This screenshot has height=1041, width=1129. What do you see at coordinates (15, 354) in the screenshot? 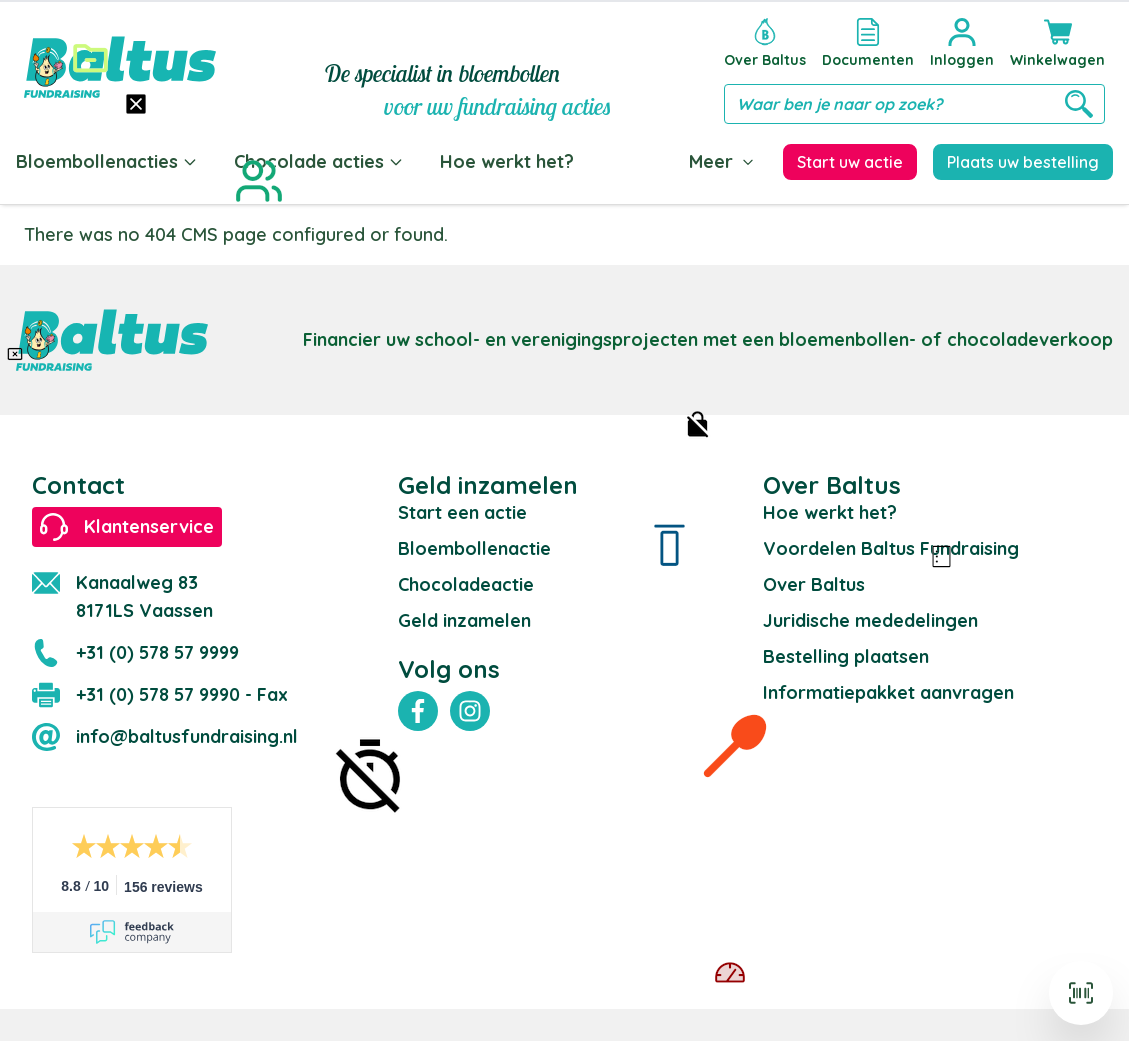
I see `cancel or close a presentation` at bounding box center [15, 354].